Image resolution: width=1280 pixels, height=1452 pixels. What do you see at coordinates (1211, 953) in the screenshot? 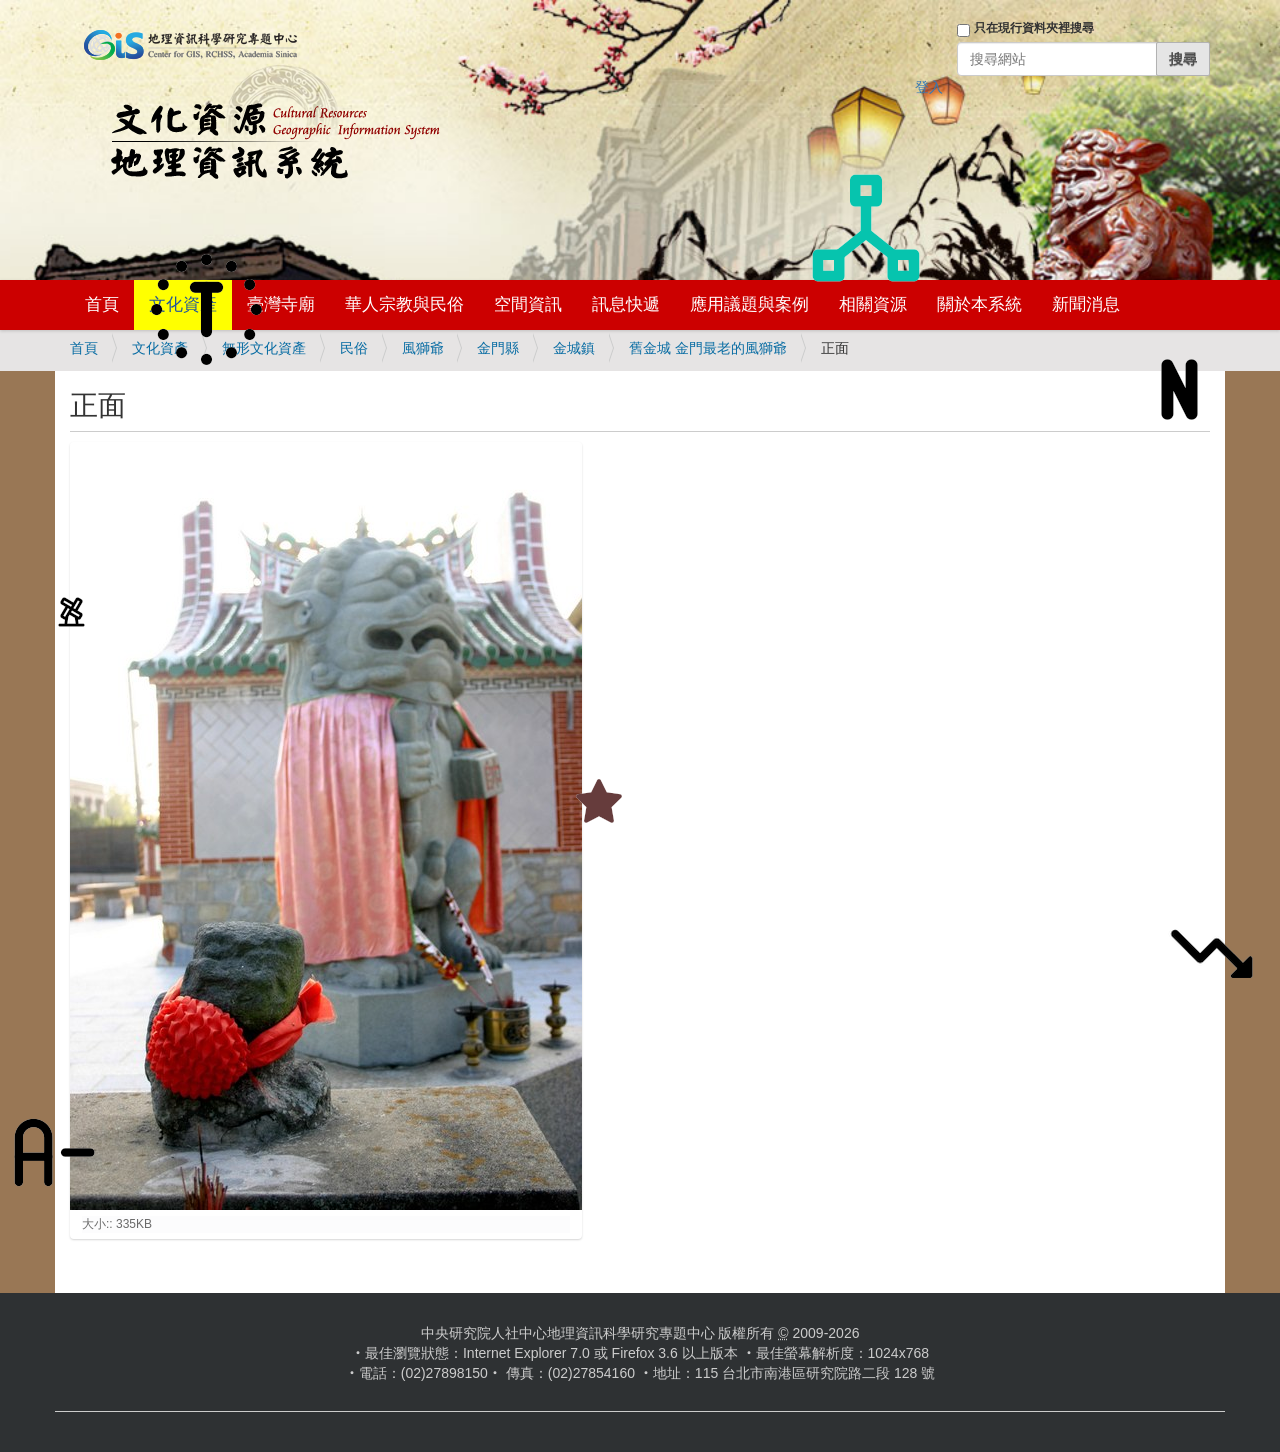
I see `indicates a declining trend or decreasing value` at bounding box center [1211, 953].